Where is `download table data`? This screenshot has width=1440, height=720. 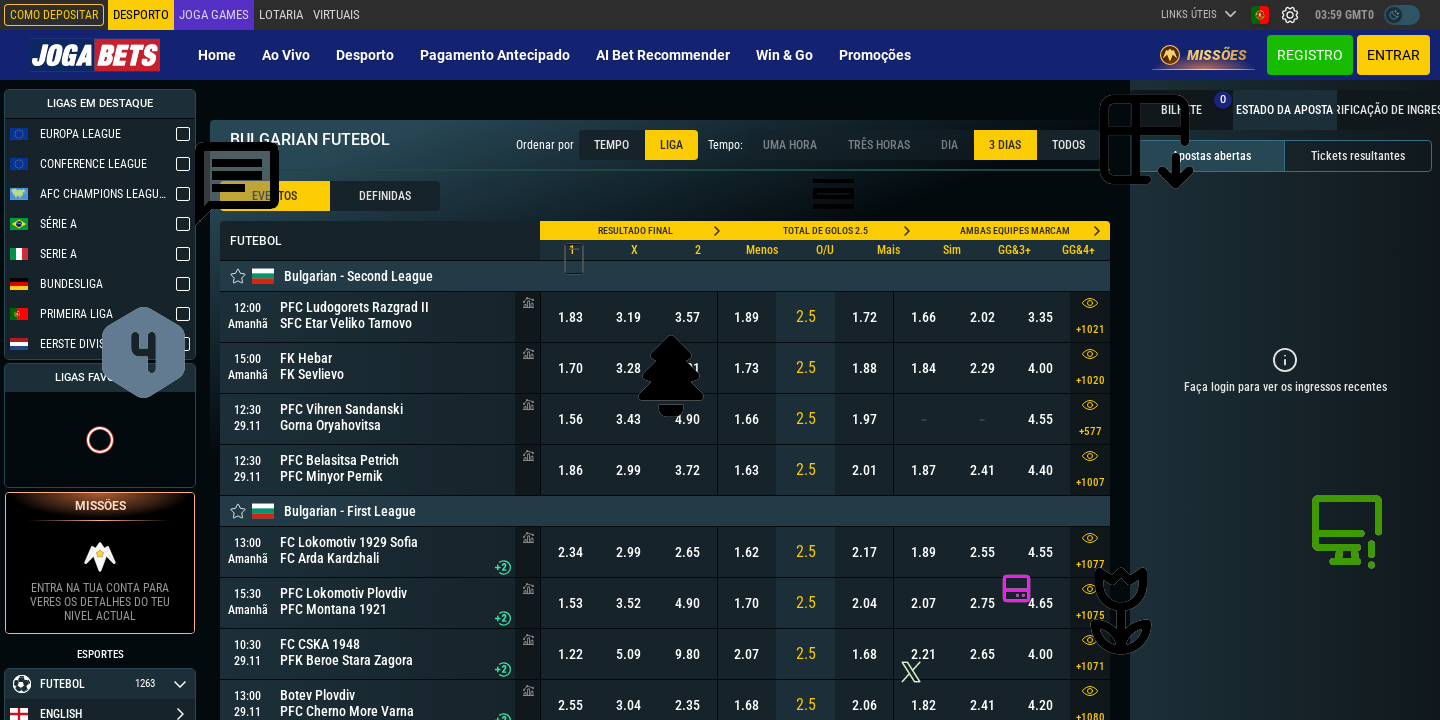
download table data is located at coordinates (1144, 139).